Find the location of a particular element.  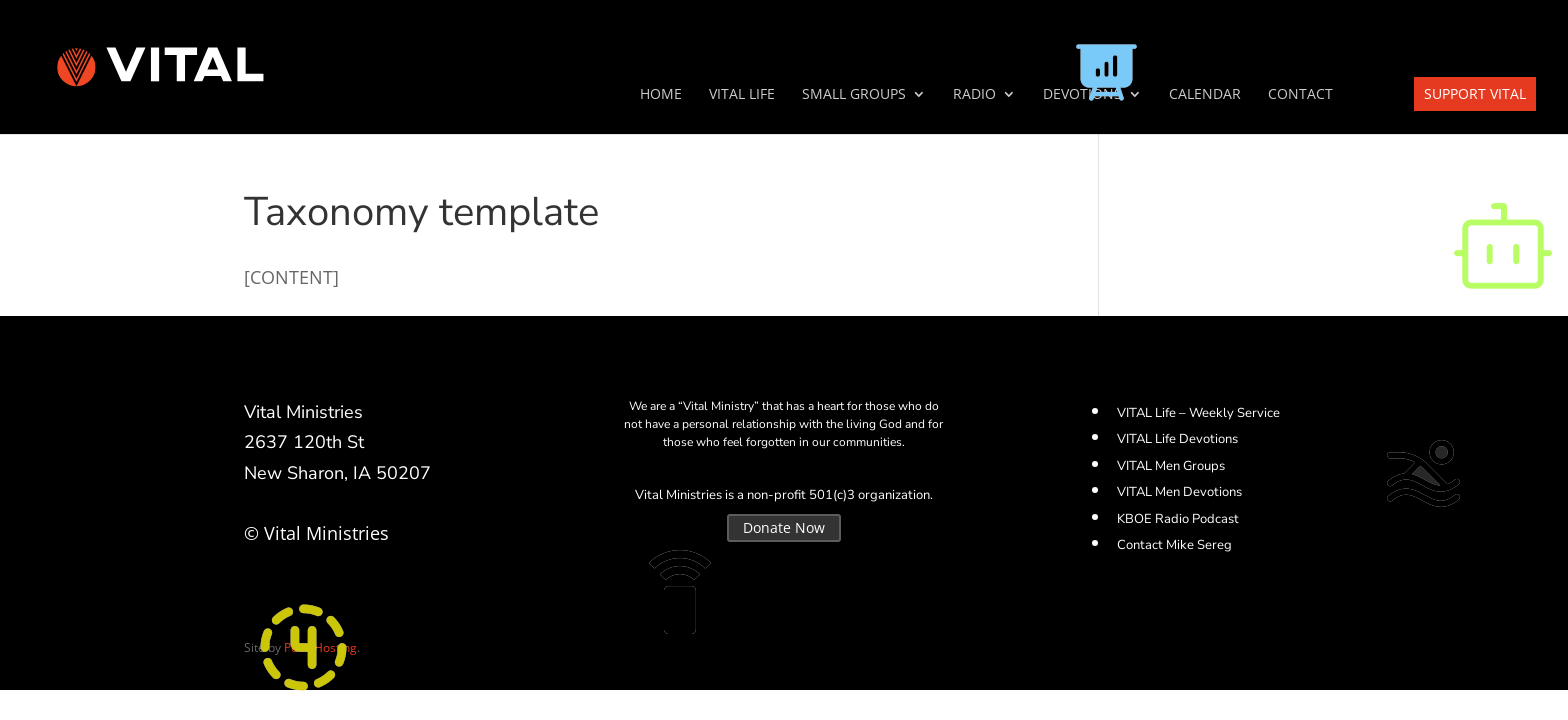

view dependabot alerts and automated dependency updates is located at coordinates (1503, 248).